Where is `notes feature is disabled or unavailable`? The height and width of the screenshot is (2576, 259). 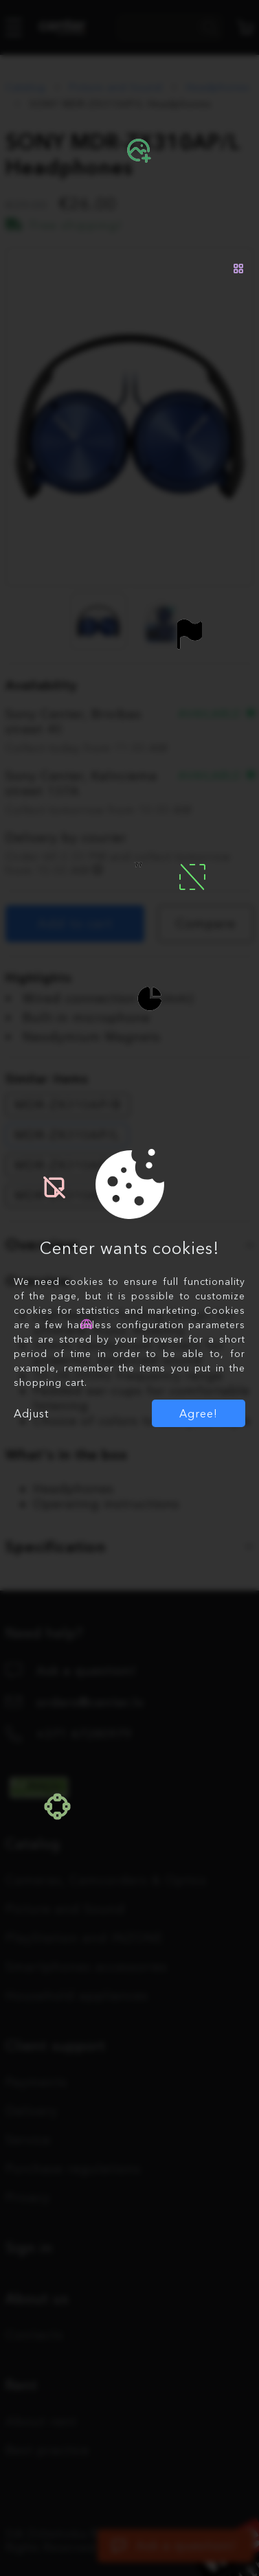
notes feature is disabled or unavailable is located at coordinates (54, 1187).